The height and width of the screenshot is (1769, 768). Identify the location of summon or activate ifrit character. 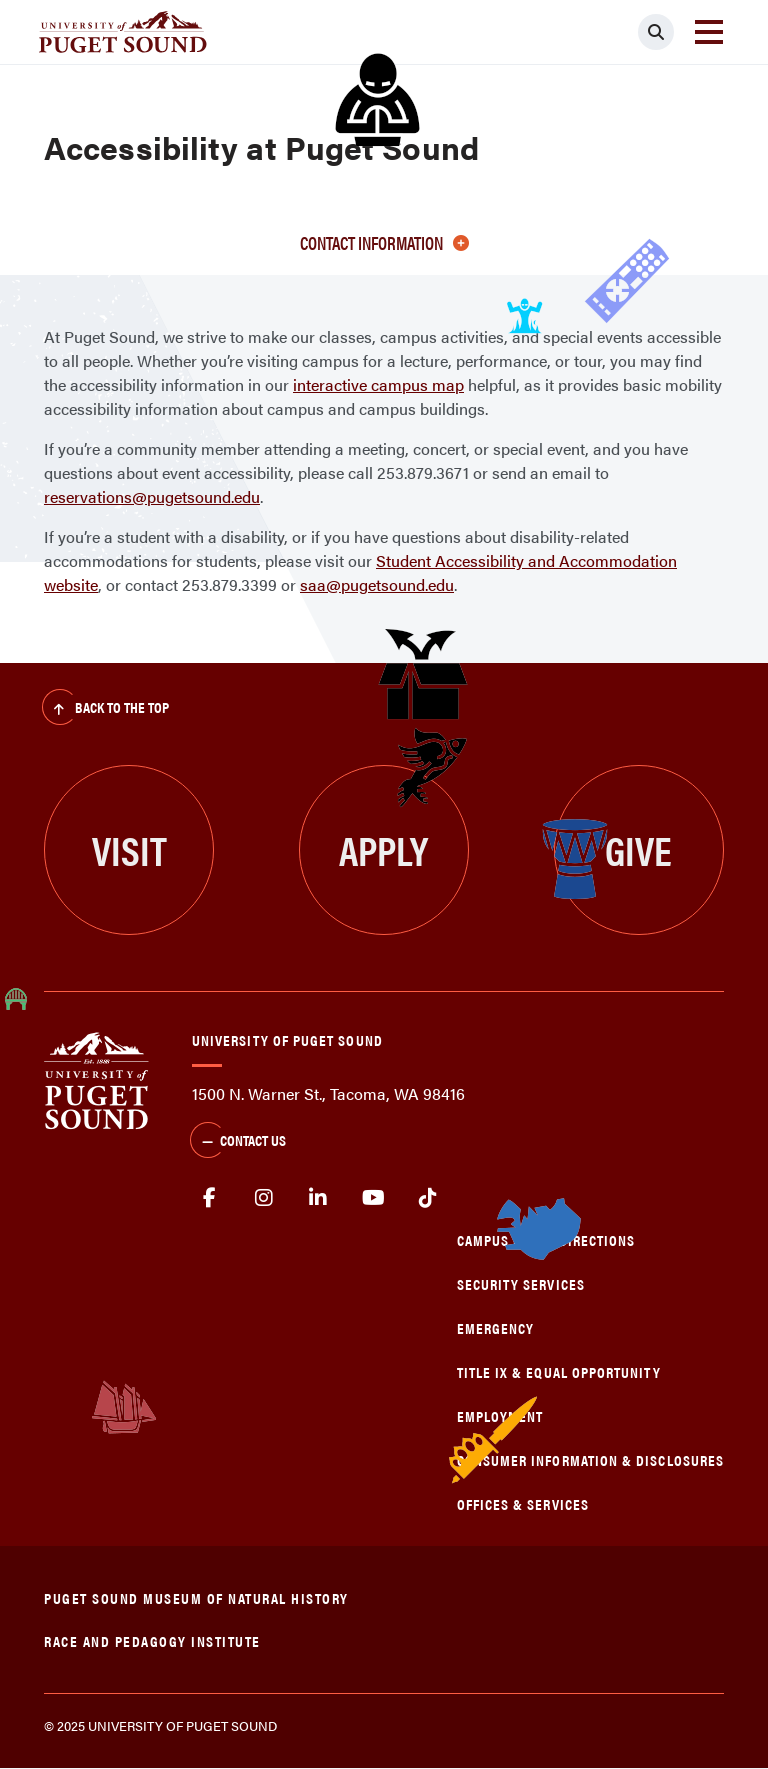
(525, 316).